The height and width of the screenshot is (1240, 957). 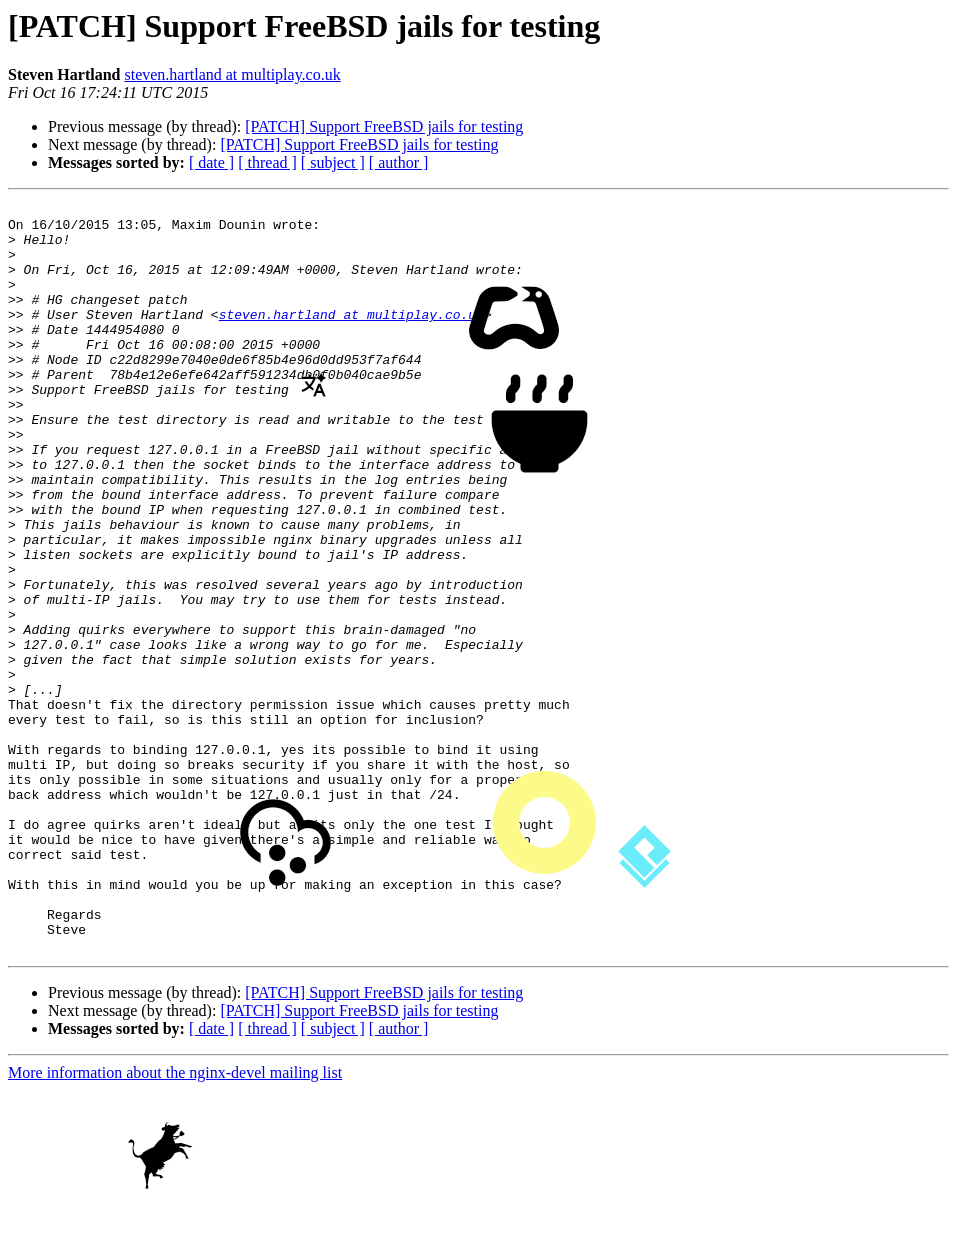 I want to click on indicates hail weather conditions, so click(x=285, y=840).